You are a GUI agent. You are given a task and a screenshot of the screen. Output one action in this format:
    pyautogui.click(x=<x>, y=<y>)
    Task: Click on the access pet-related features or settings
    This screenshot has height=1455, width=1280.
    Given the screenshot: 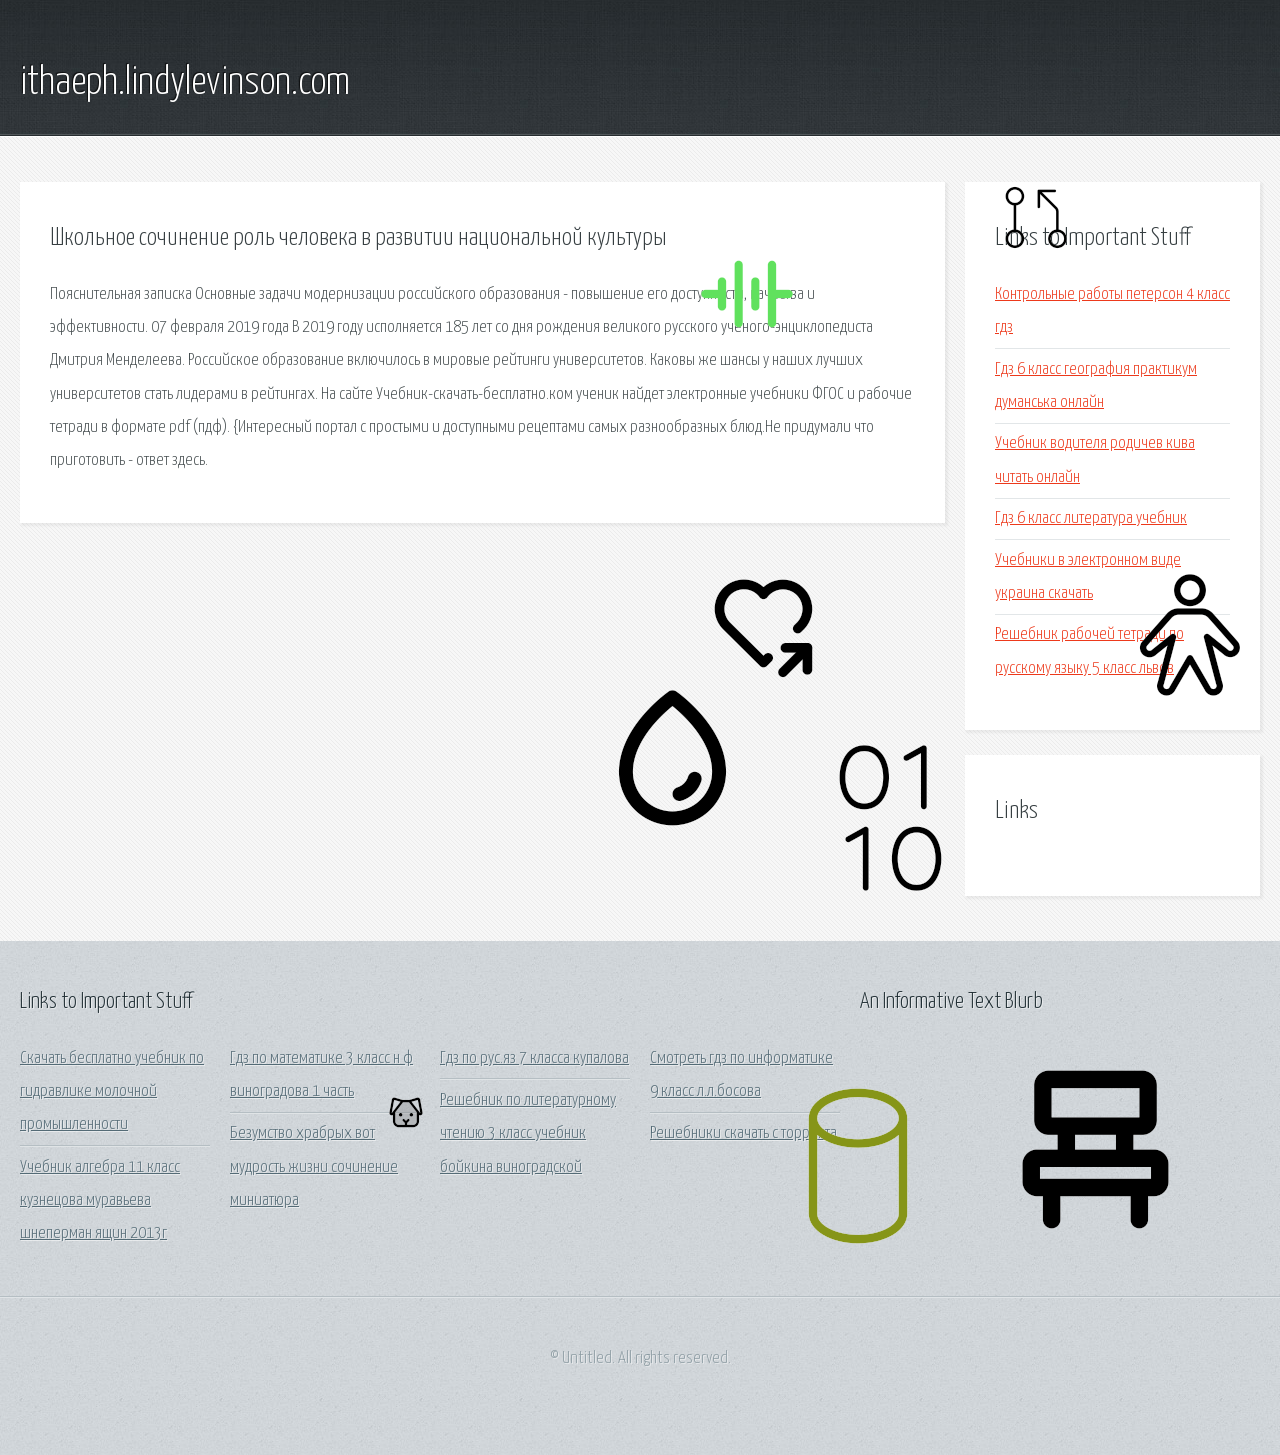 What is the action you would take?
    pyautogui.click(x=406, y=1113)
    